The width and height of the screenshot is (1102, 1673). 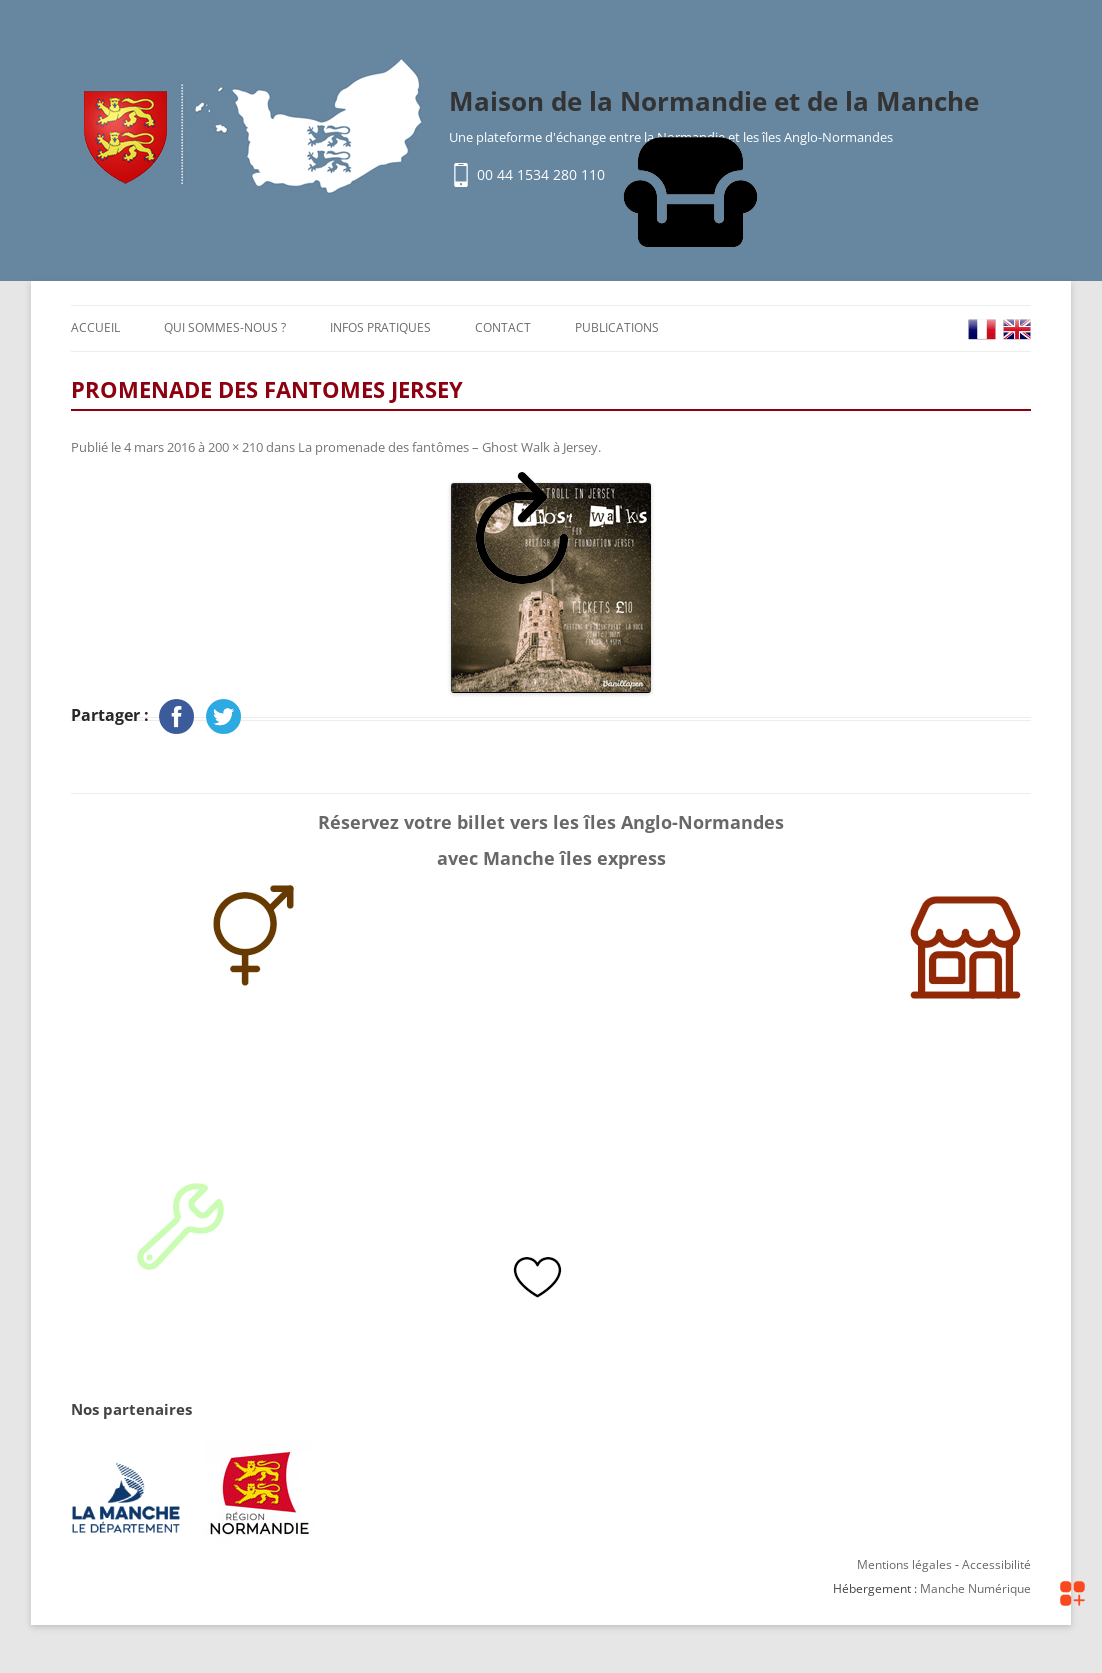 I want to click on refresh or reload the current page, so click(x=522, y=528).